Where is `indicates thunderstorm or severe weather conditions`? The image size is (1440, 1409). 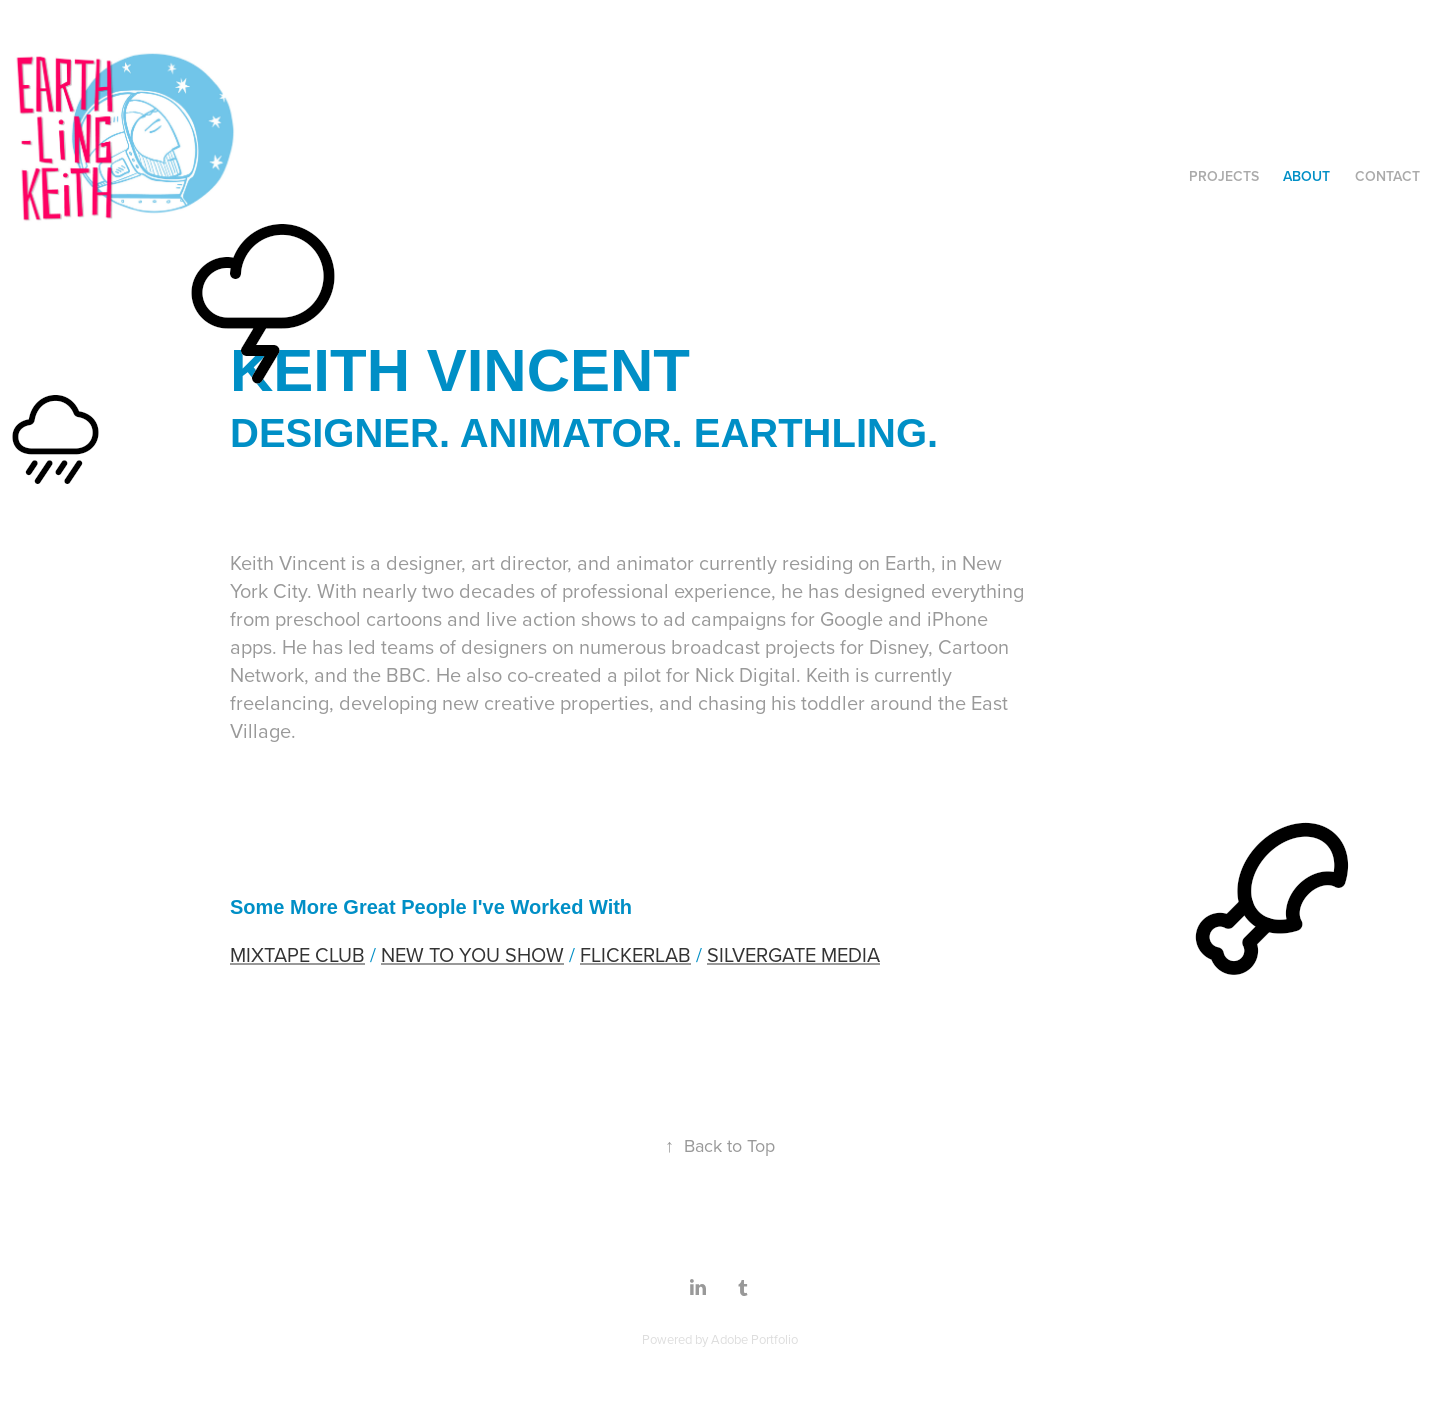 indicates thunderstorm or severe weather conditions is located at coordinates (263, 301).